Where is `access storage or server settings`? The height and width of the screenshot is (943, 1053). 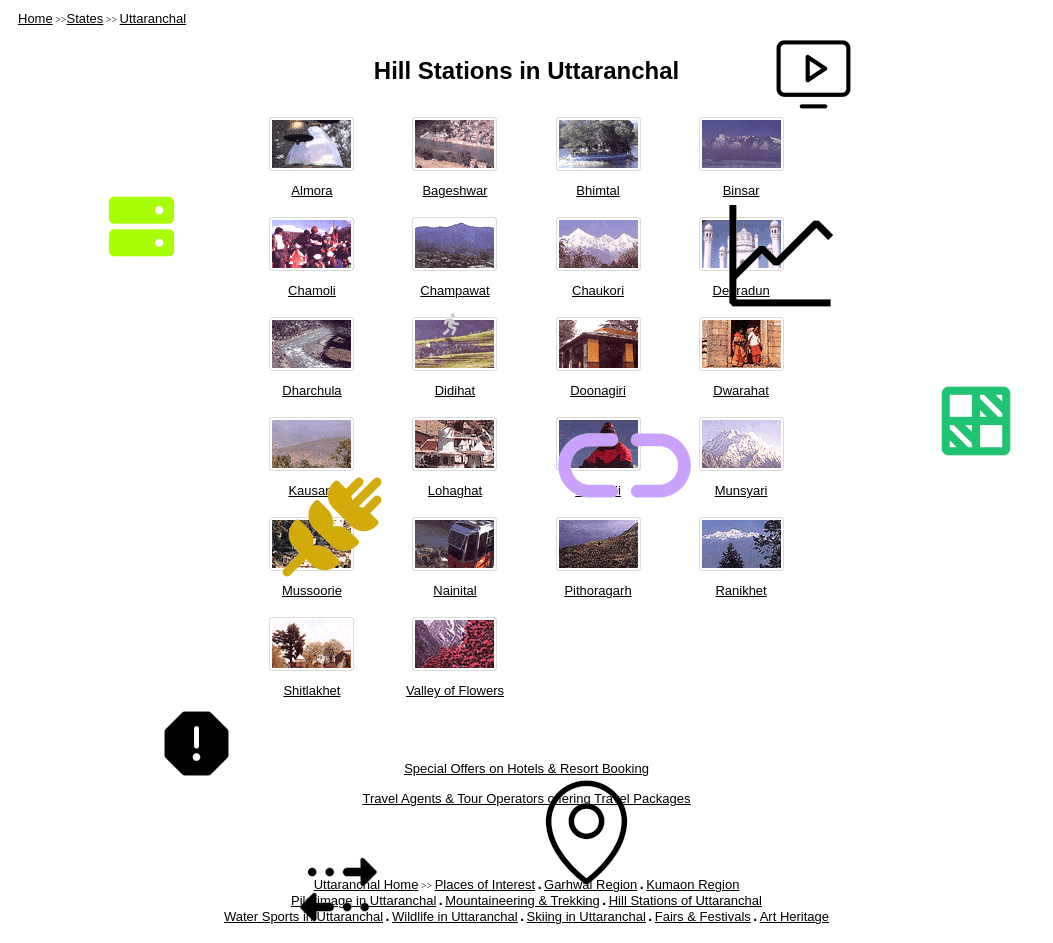 access storage or server settings is located at coordinates (141, 226).